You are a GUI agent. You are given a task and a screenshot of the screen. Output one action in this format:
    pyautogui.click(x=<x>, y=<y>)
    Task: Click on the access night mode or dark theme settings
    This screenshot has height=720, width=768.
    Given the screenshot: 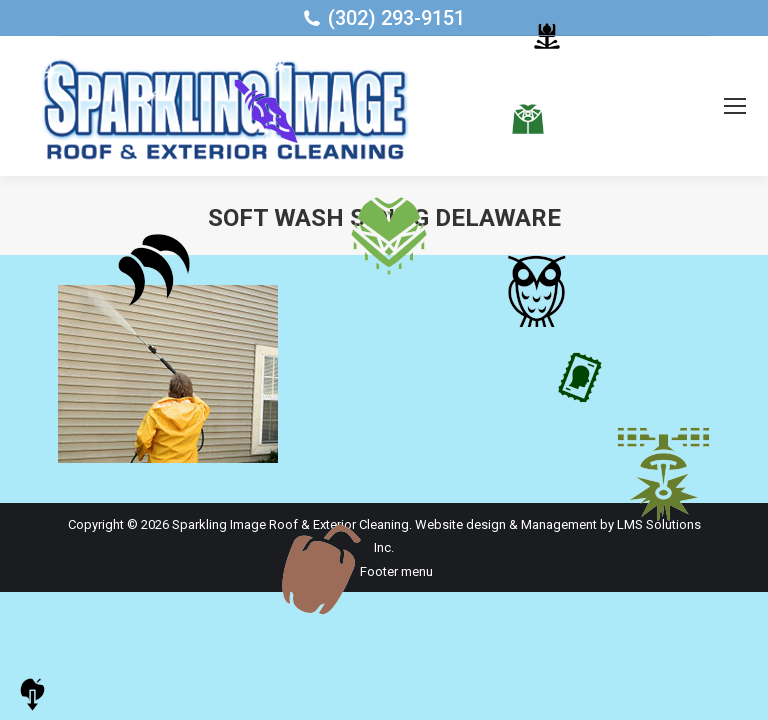 What is the action you would take?
    pyautogui.click(x=536, y=291)
    